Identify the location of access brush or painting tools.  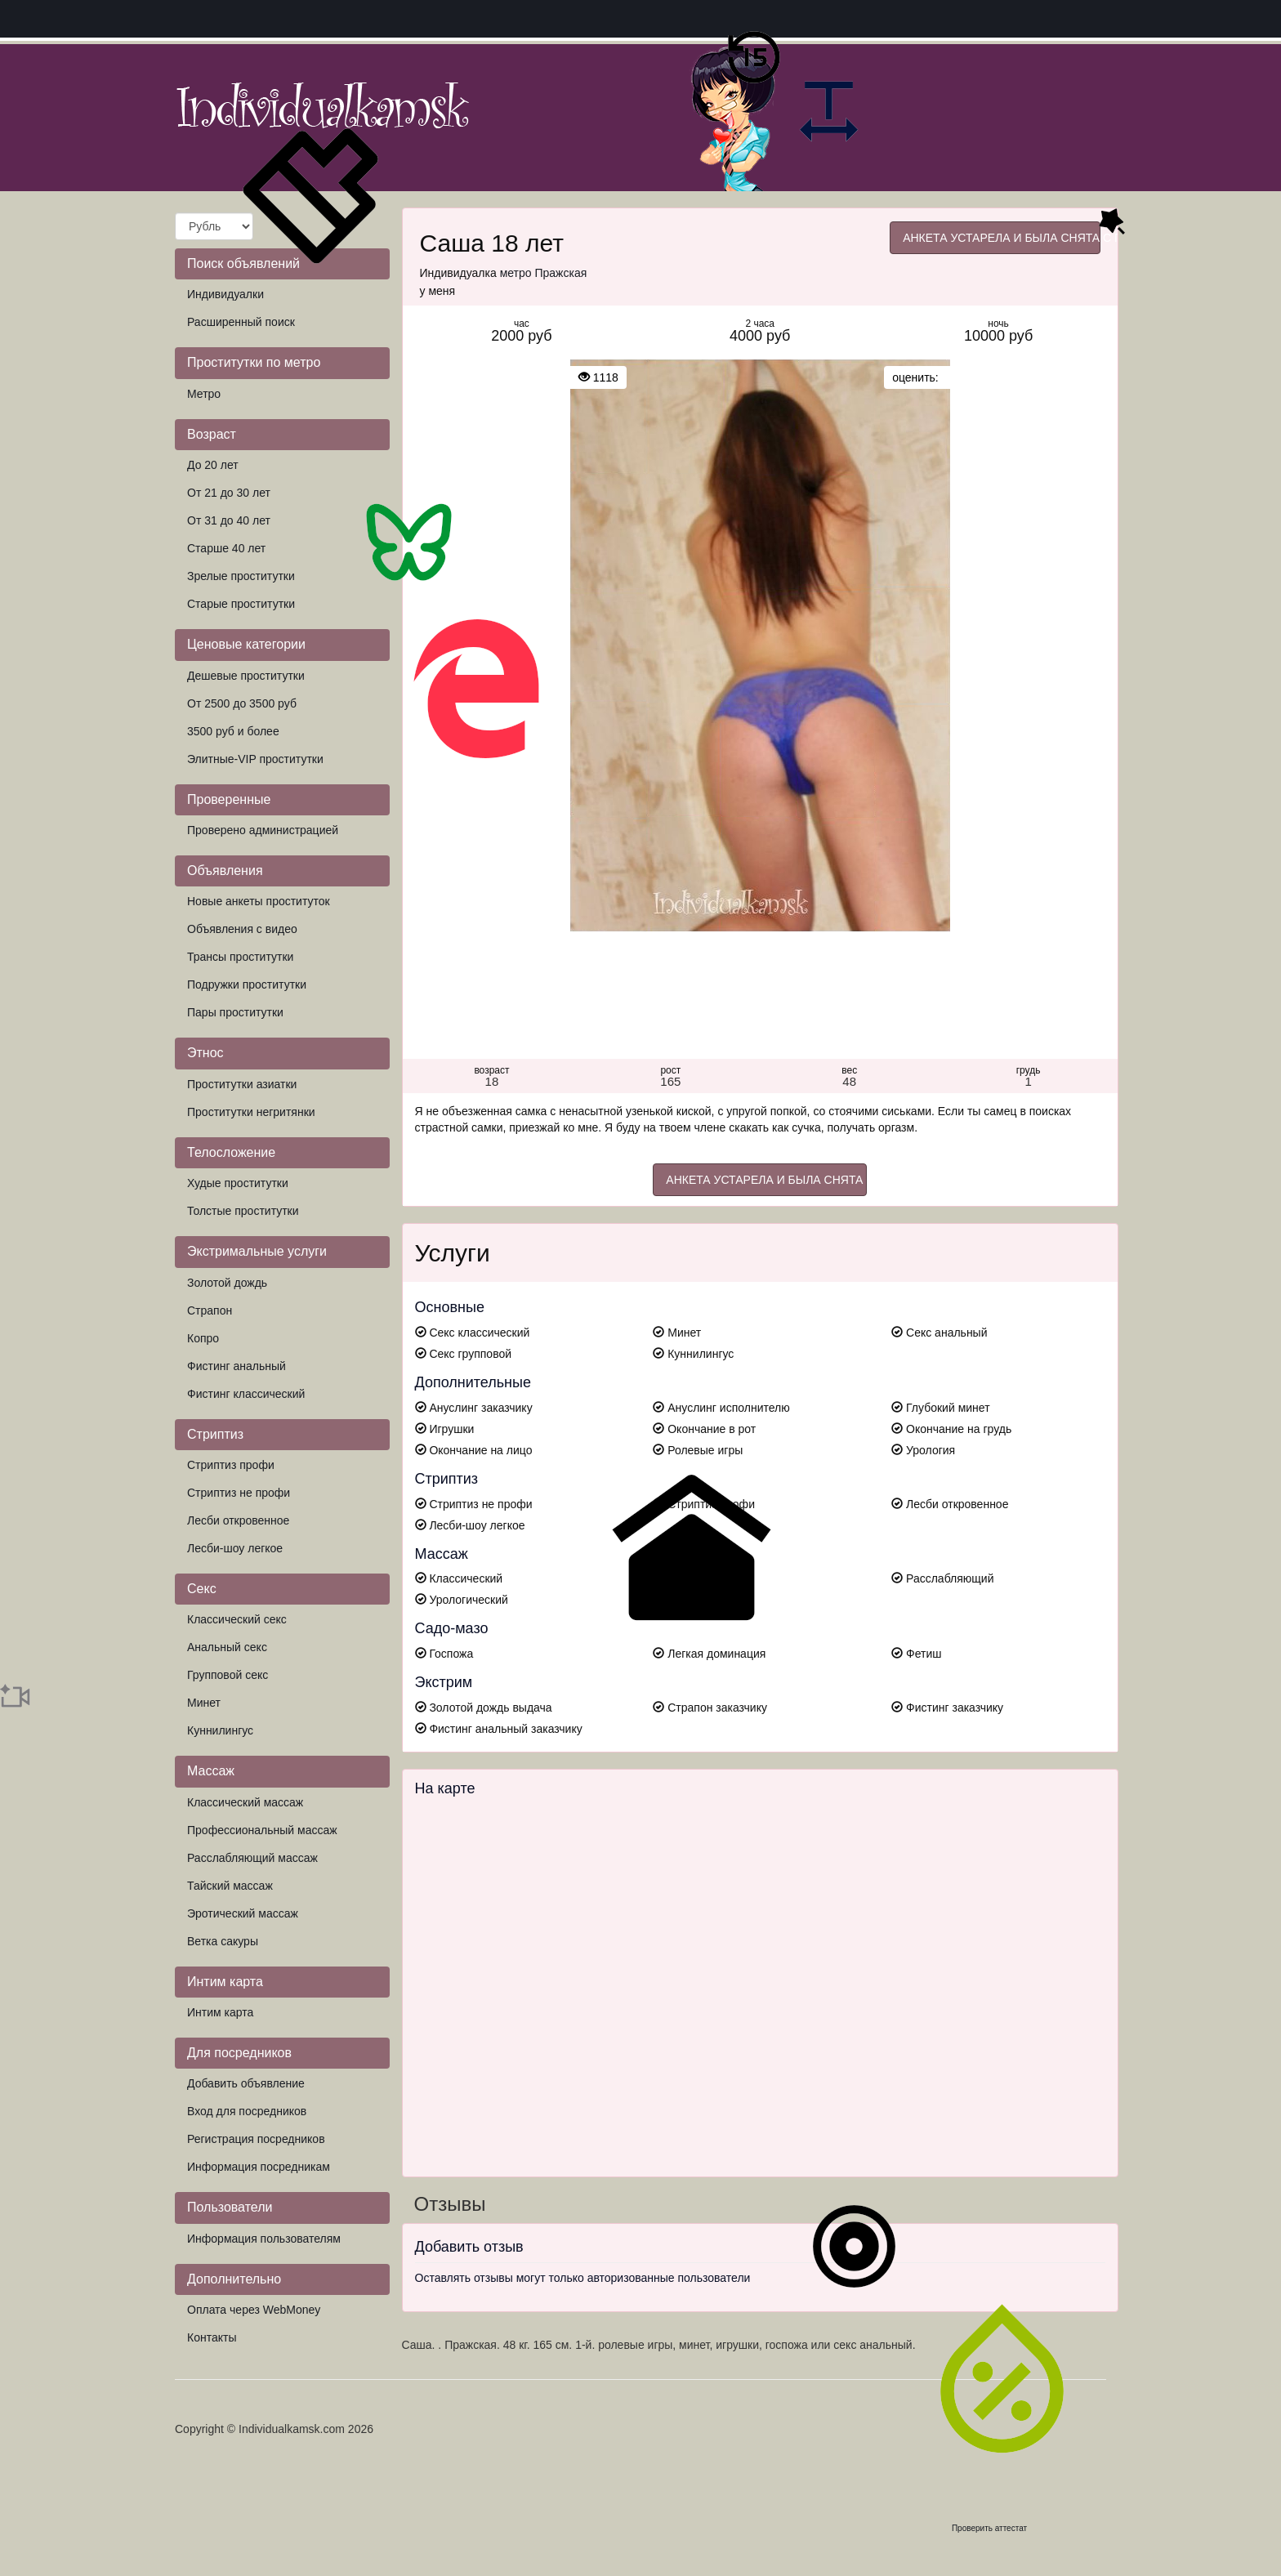
(315, 192).